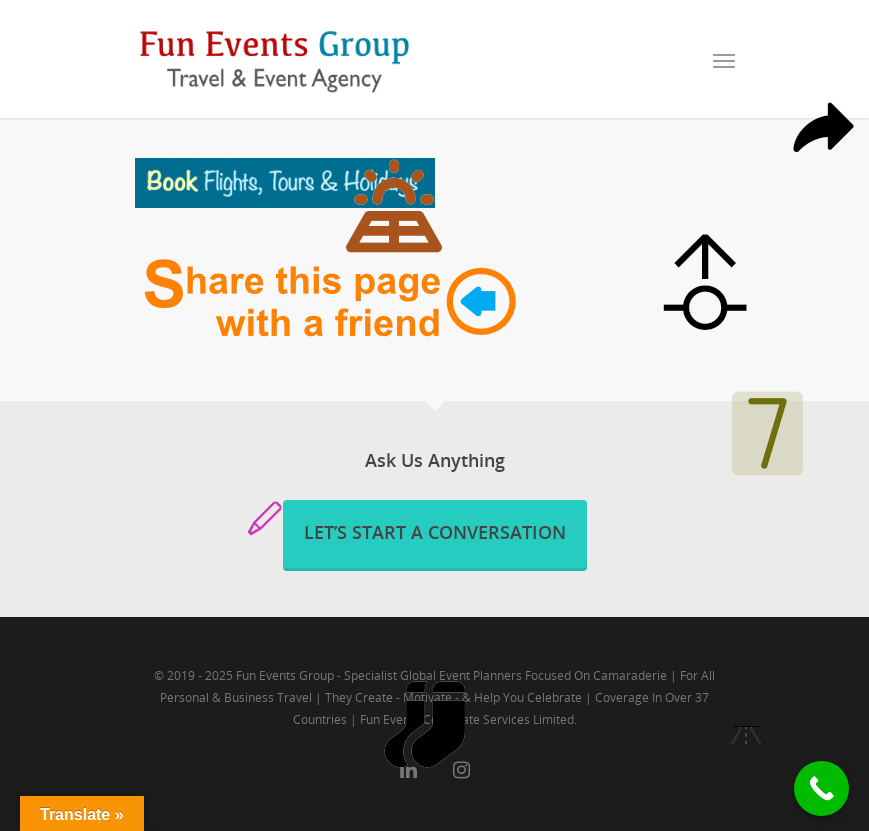 This screenshot has height=831, width=869. What do you see at coordinates (746, 735) in the screenshot?
I see `view directions or navigation` at bounding box center [746, 735].